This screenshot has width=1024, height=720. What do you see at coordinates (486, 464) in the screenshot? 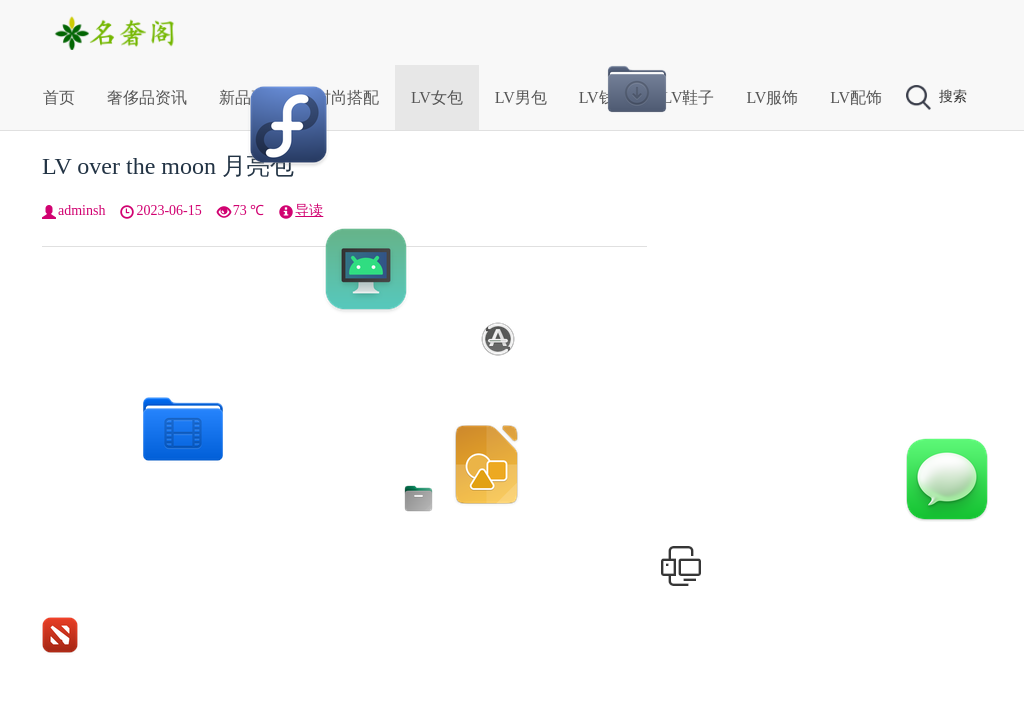
I see `open libreoffice draw application` at bounding box center [486, 464].